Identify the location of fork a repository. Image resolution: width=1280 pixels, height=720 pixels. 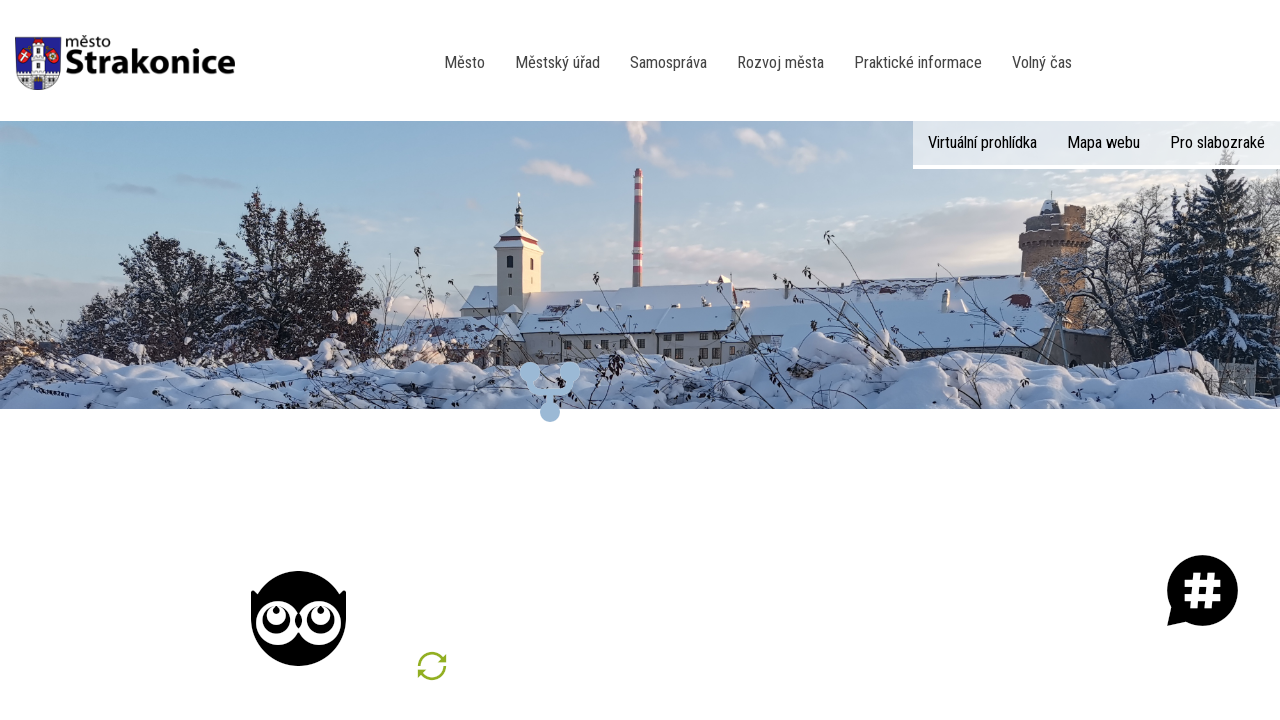
(550, 392).